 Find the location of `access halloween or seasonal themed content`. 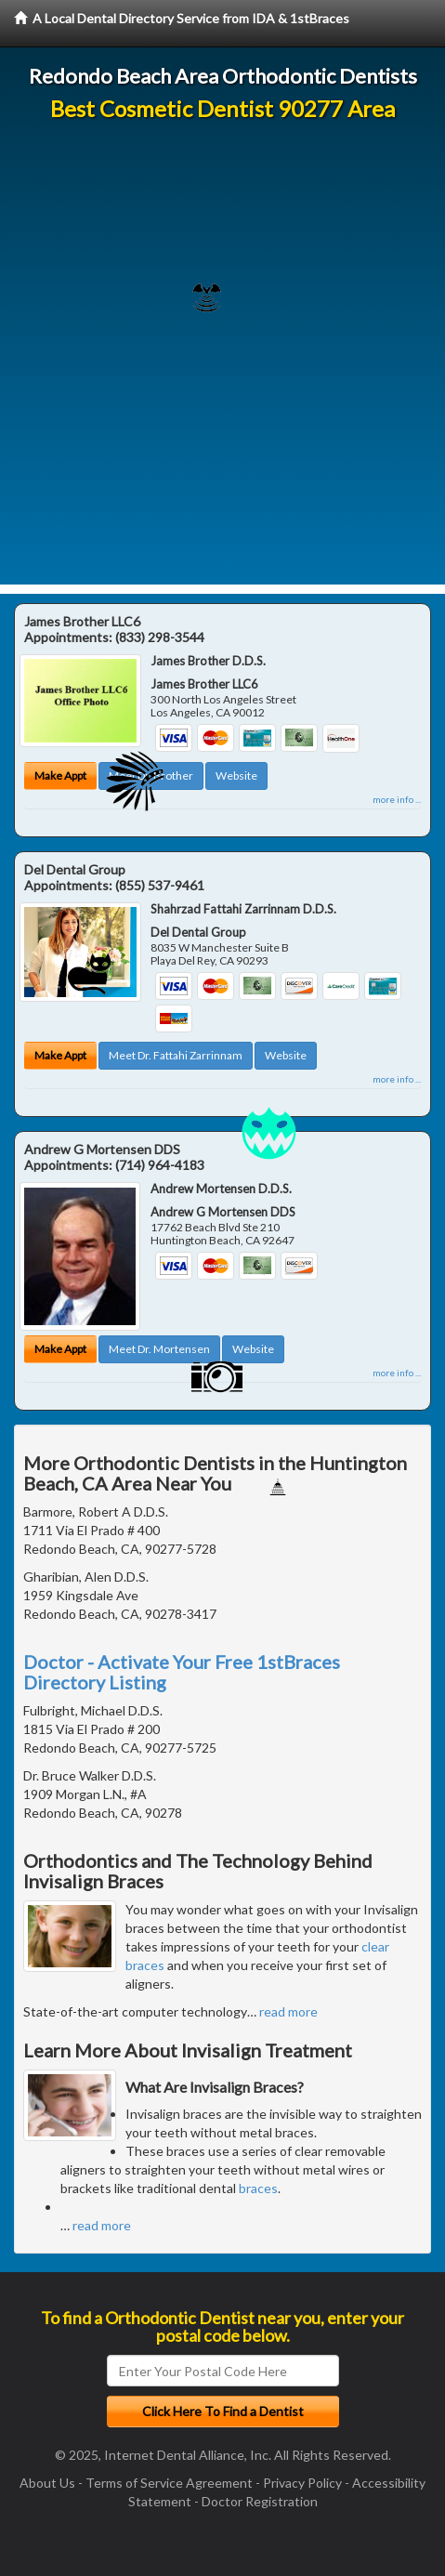

access halloween or seasonal themed content is located at coordinates (268, 1134).